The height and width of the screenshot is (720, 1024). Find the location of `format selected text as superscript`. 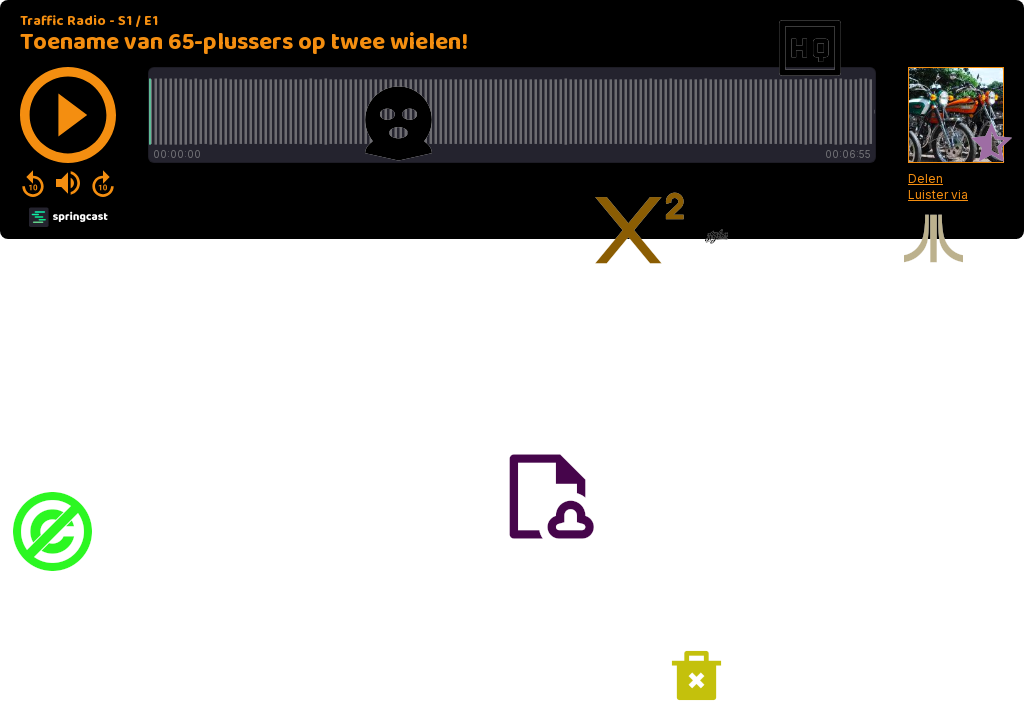

format selected text as superscript is located at coordinates (635, 228).